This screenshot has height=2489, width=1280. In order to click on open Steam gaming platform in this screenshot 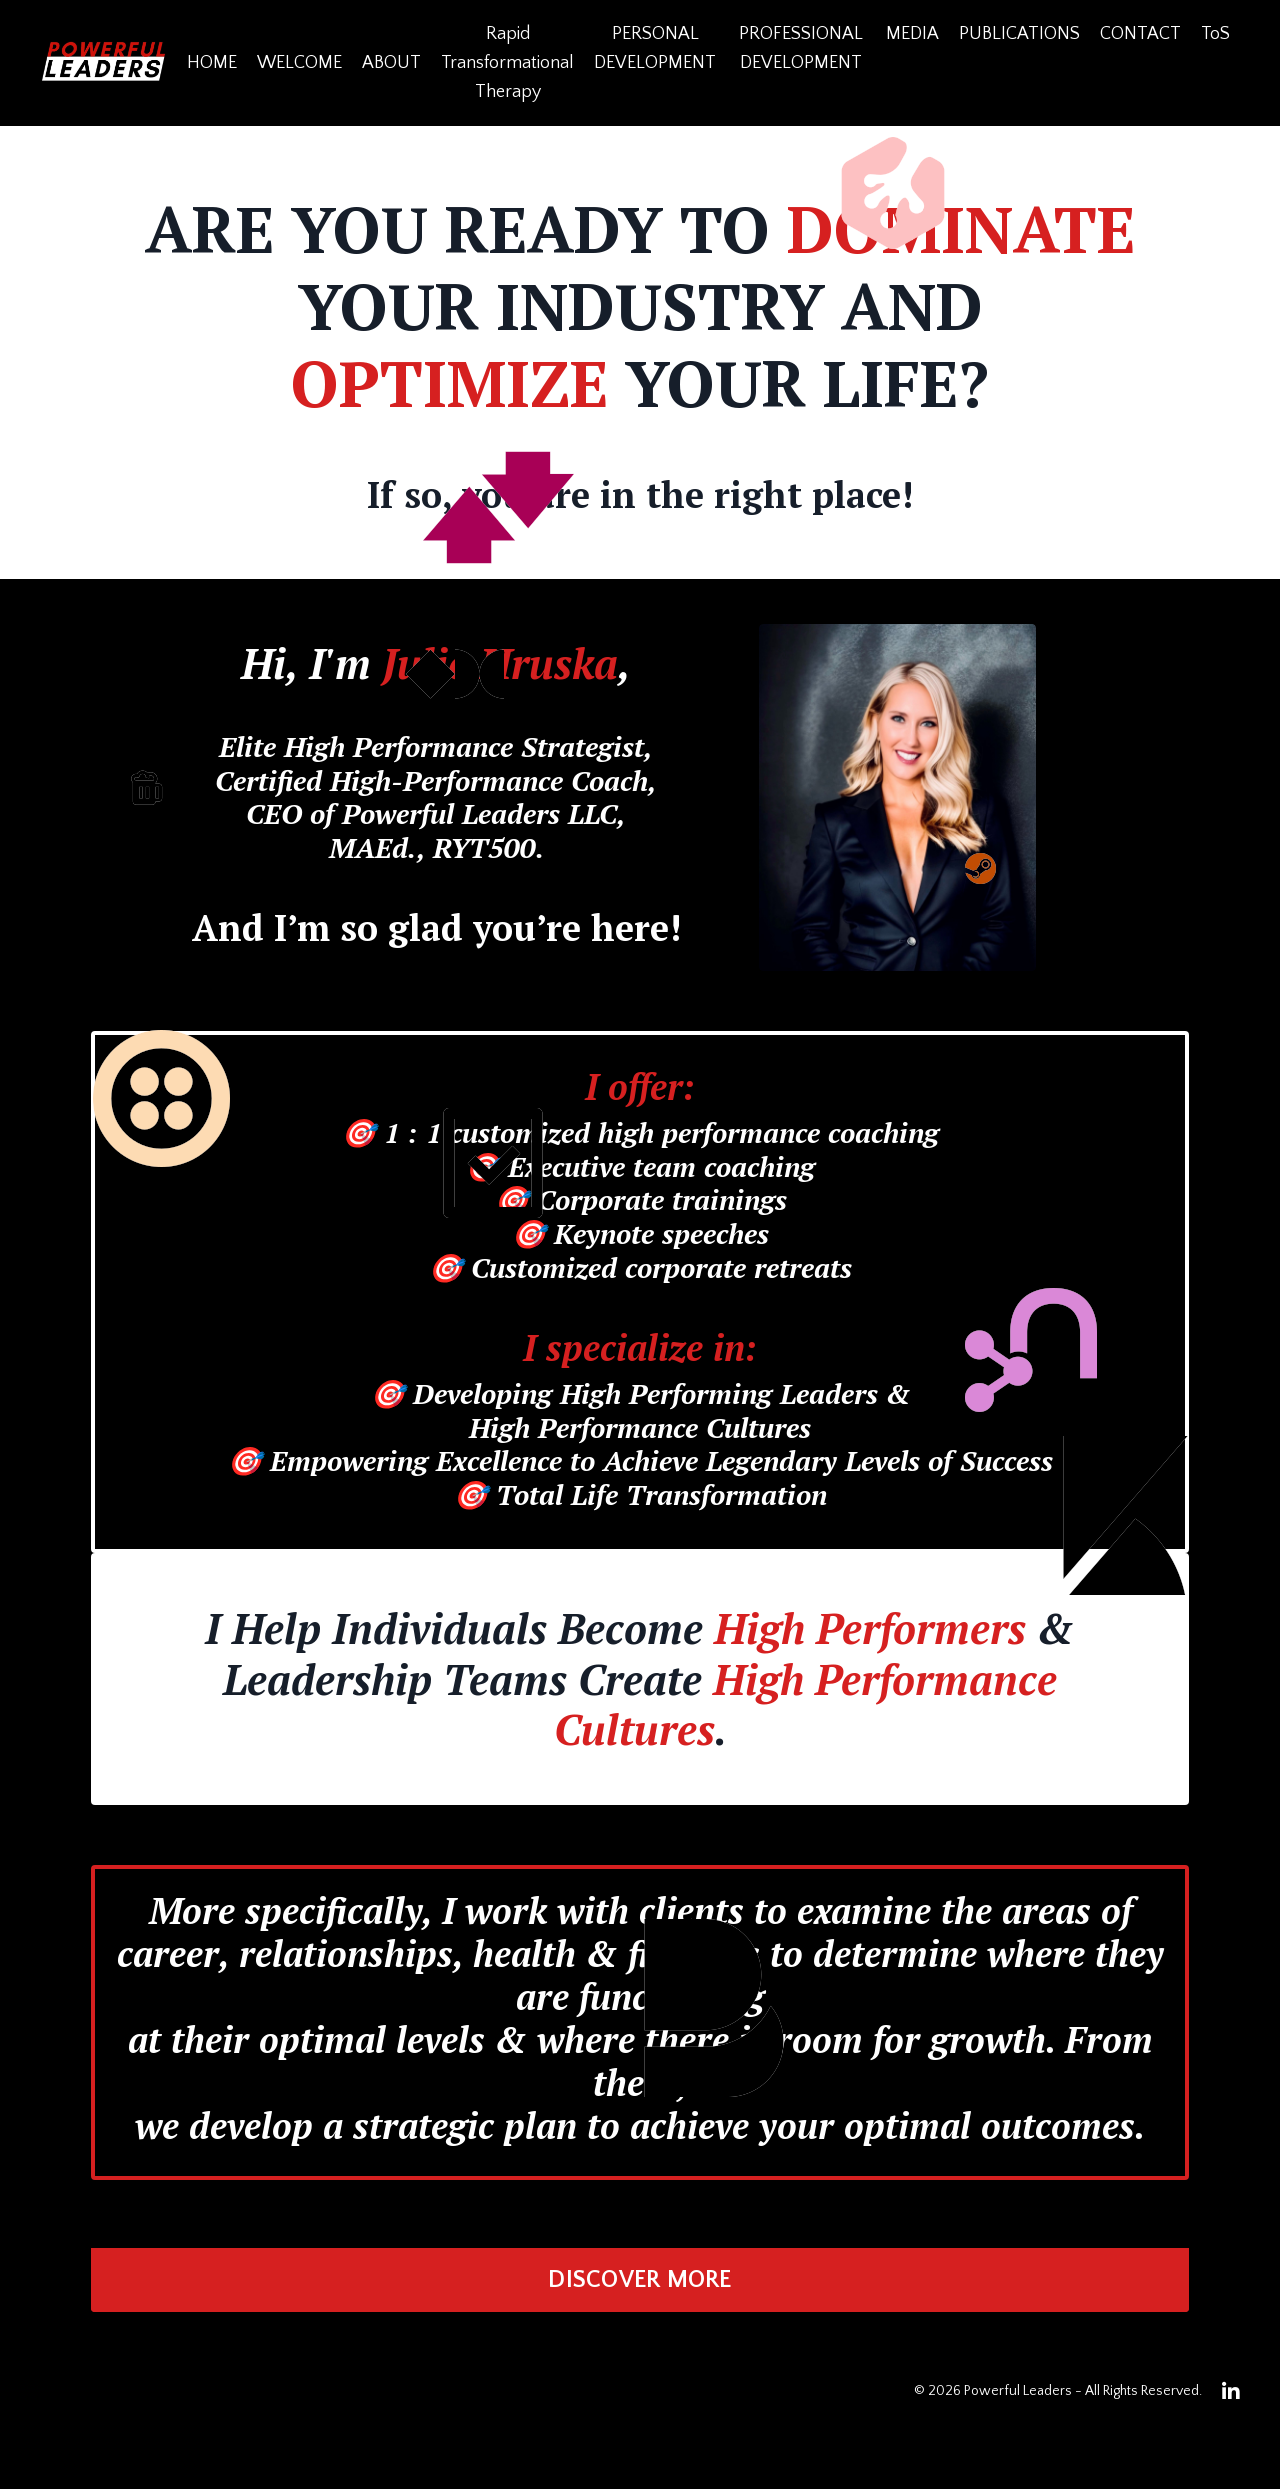, I will do `click(980, 868)`.